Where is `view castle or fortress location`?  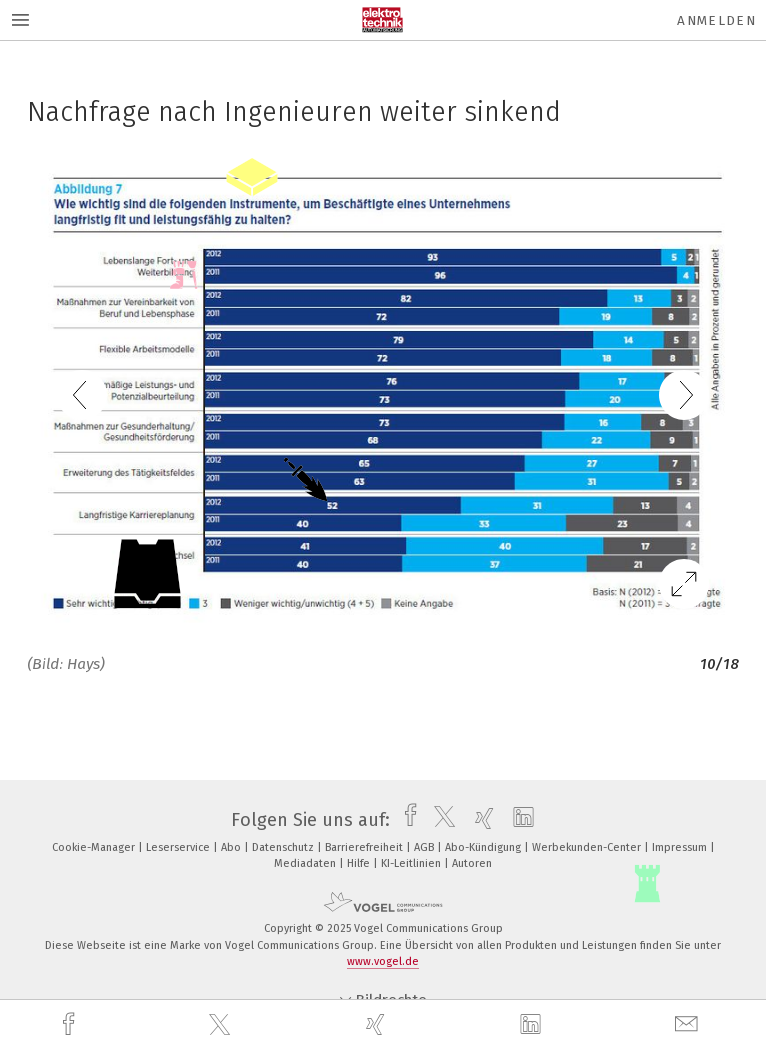 view castle or fortress location is located at coordinates (647, 883).